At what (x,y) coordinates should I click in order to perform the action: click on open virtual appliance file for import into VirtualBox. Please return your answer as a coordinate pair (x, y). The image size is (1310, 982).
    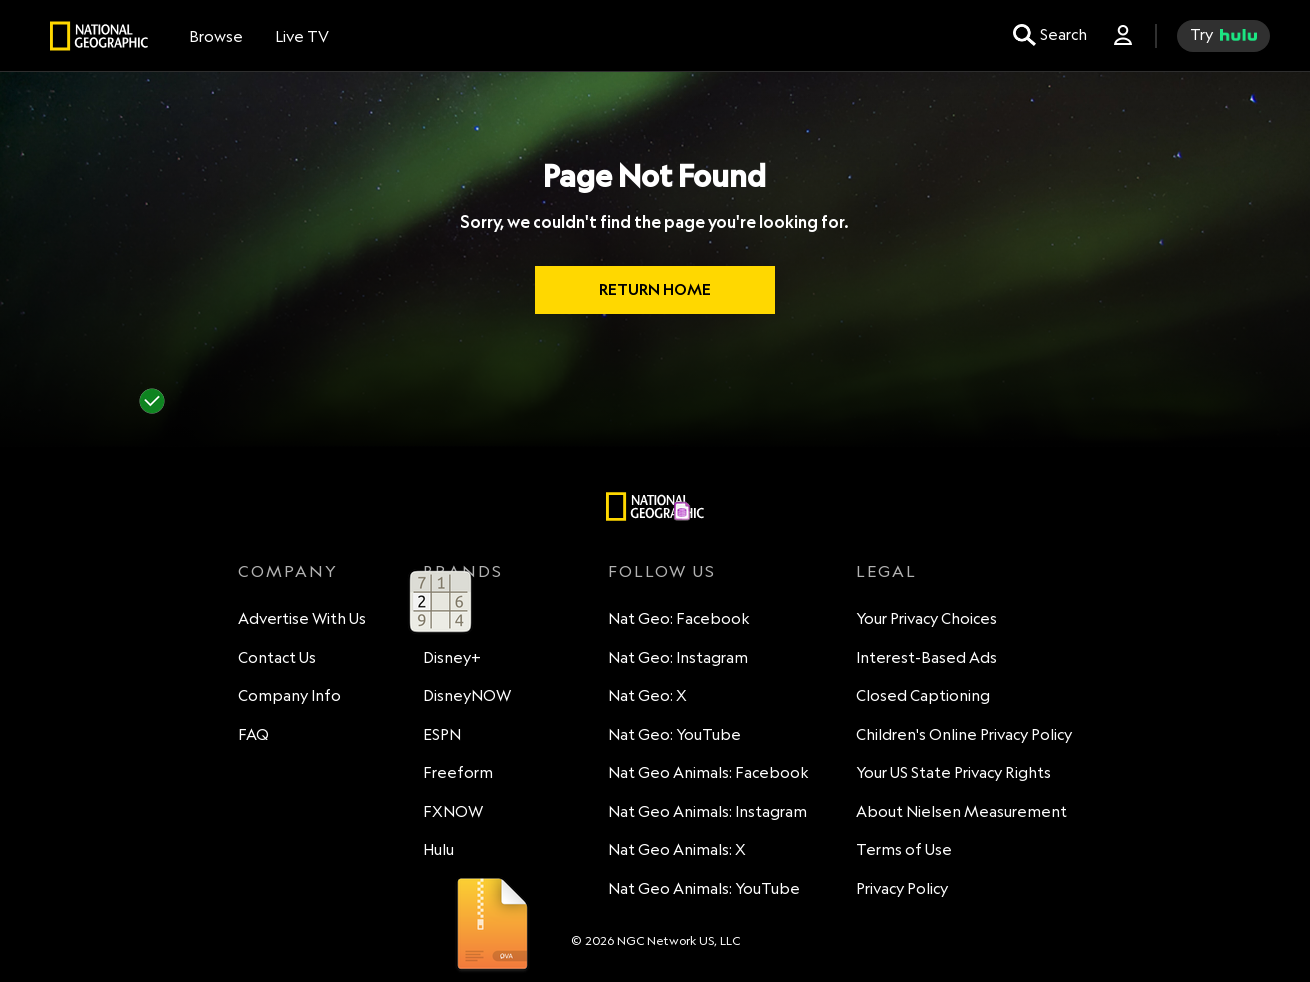
    Looking at the image, I should click on (492, 925).